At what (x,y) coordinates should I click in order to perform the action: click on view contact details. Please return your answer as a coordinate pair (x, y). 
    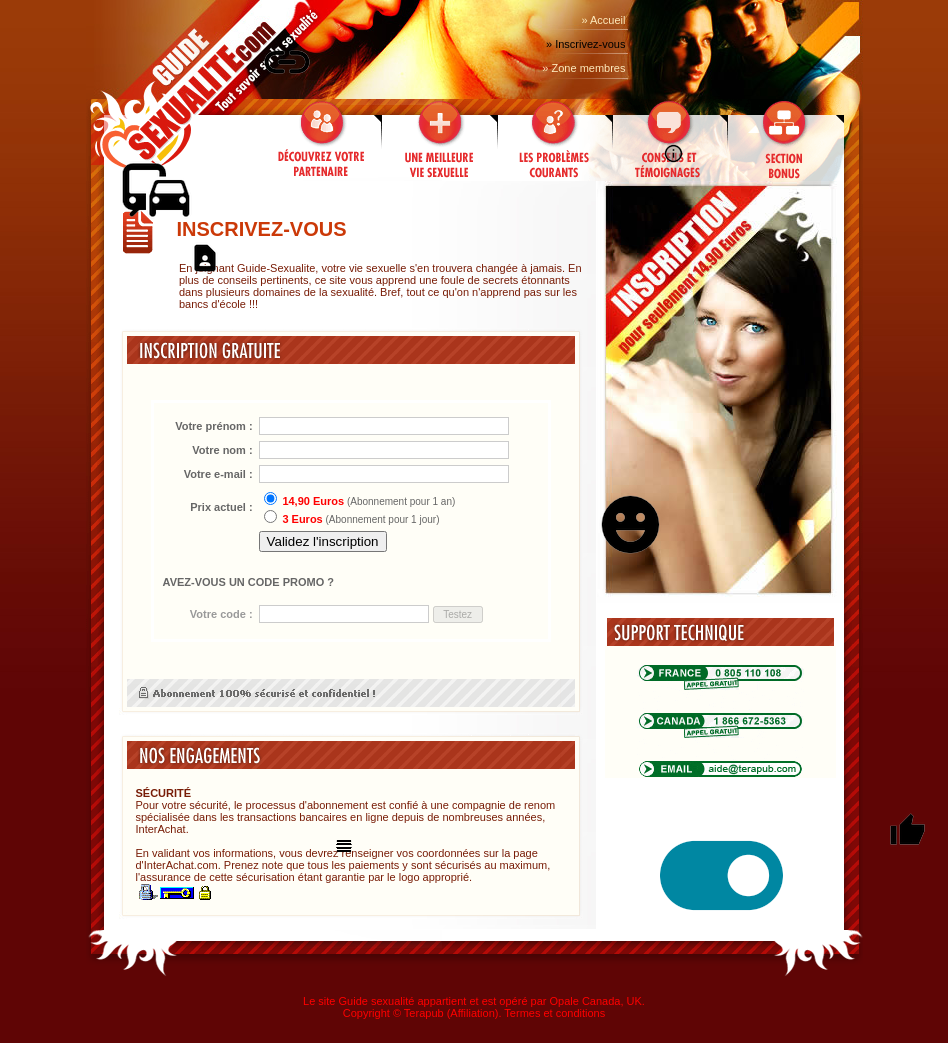
    Looking at the image, I should click on (205, 258).